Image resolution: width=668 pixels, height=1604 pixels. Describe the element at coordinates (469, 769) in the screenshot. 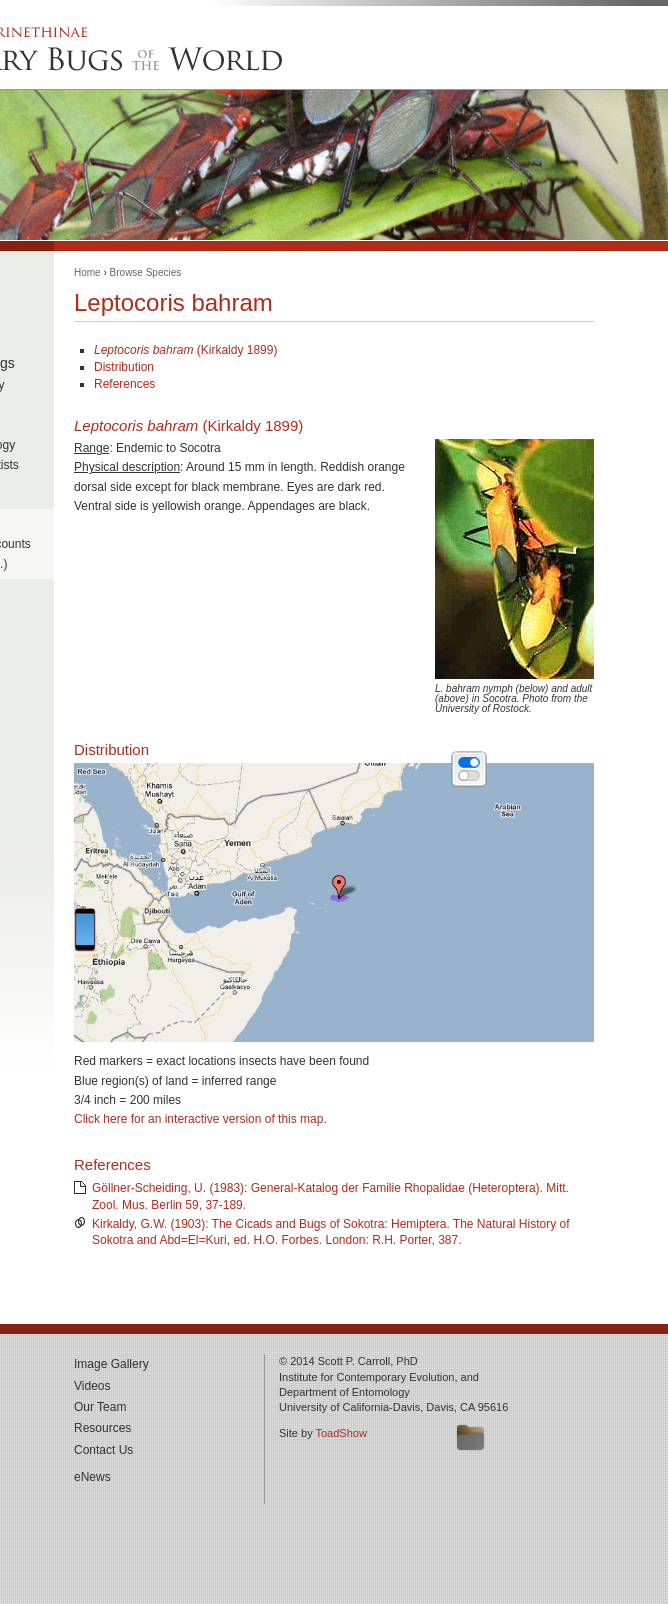

I see `open unity tweak tool settings` at that location.